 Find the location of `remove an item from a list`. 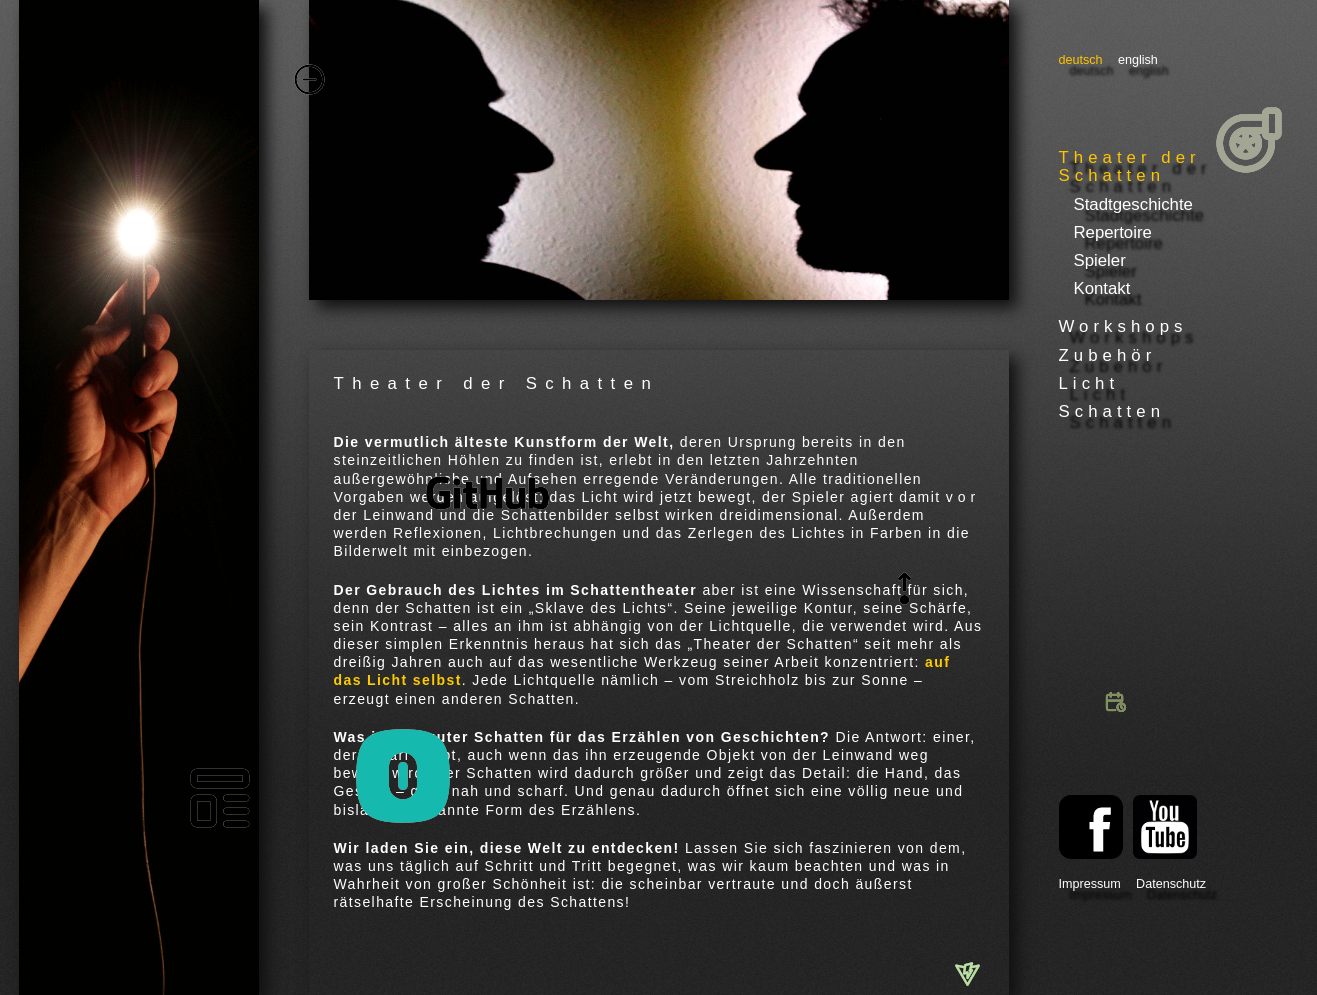

remove an item from a list is located at coordinates (309, 79).